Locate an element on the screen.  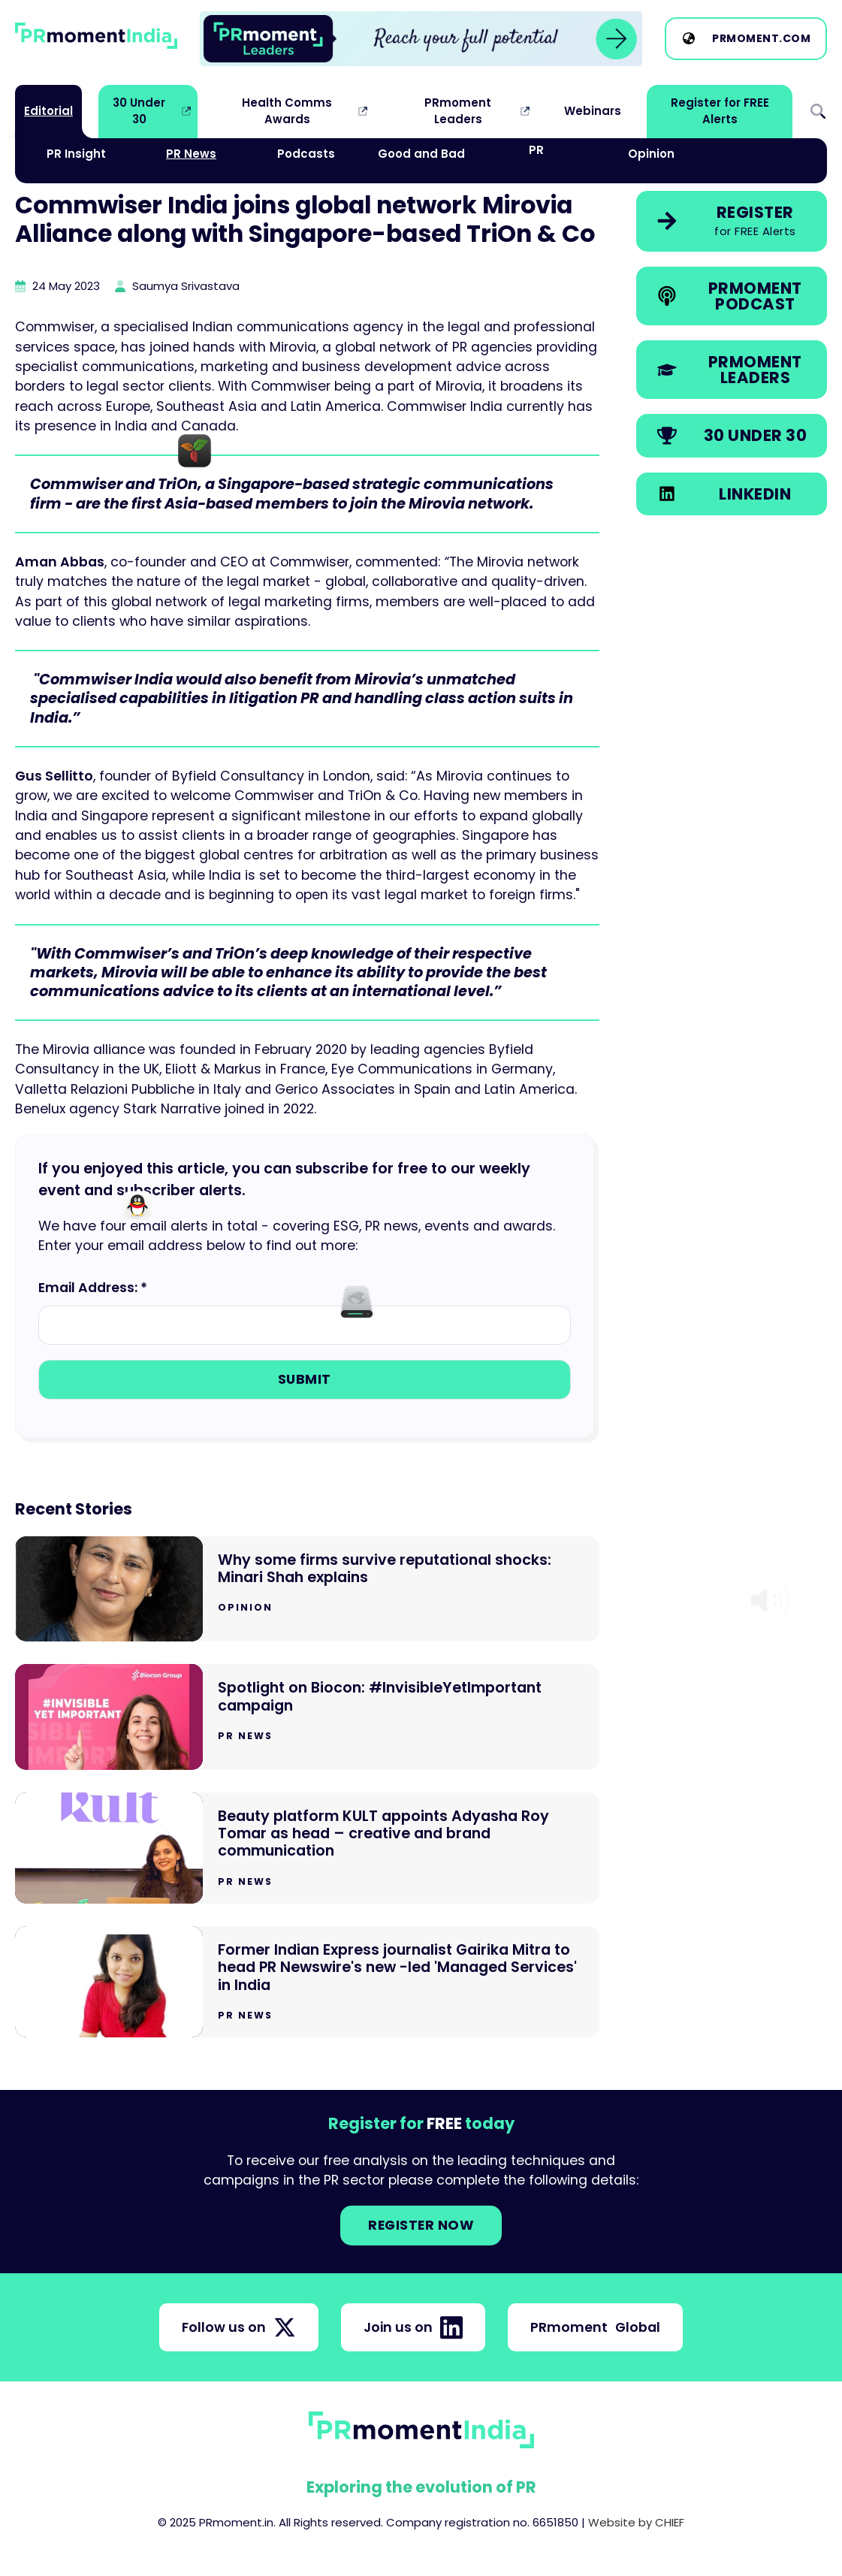
access network server or shared storage is located at coordinates (357, 1302).